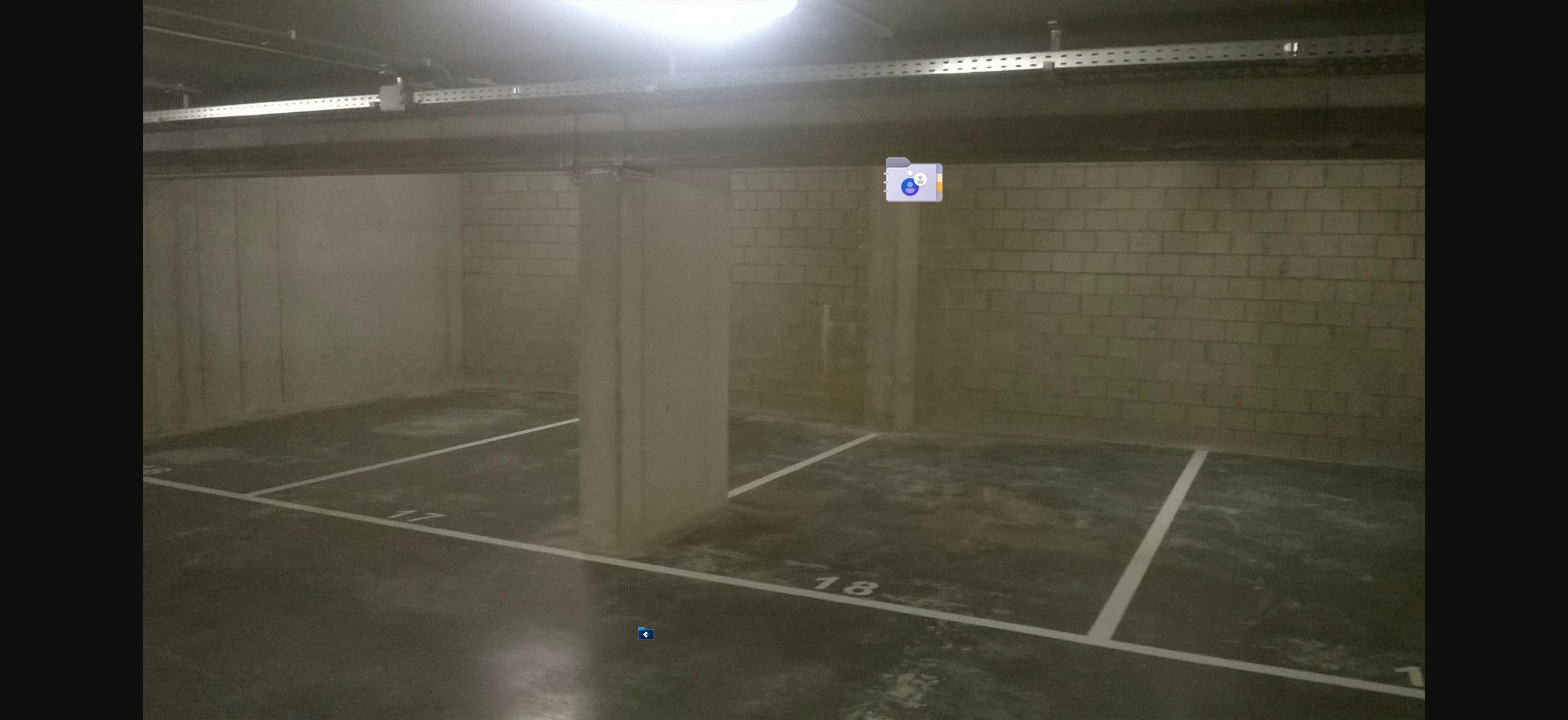  Describe the element at coordinates (646, 634) in the screenshot. I see `open wondershare recoverit project folder` at that location.